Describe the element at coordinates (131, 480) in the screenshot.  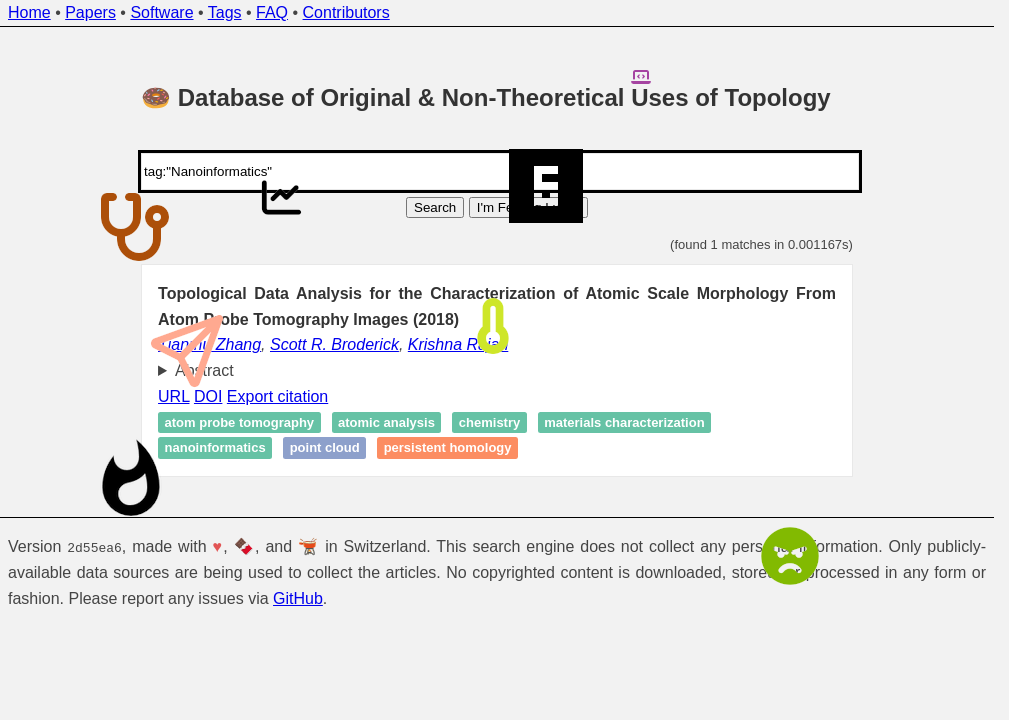
I see `view trending or popular content` at that location.